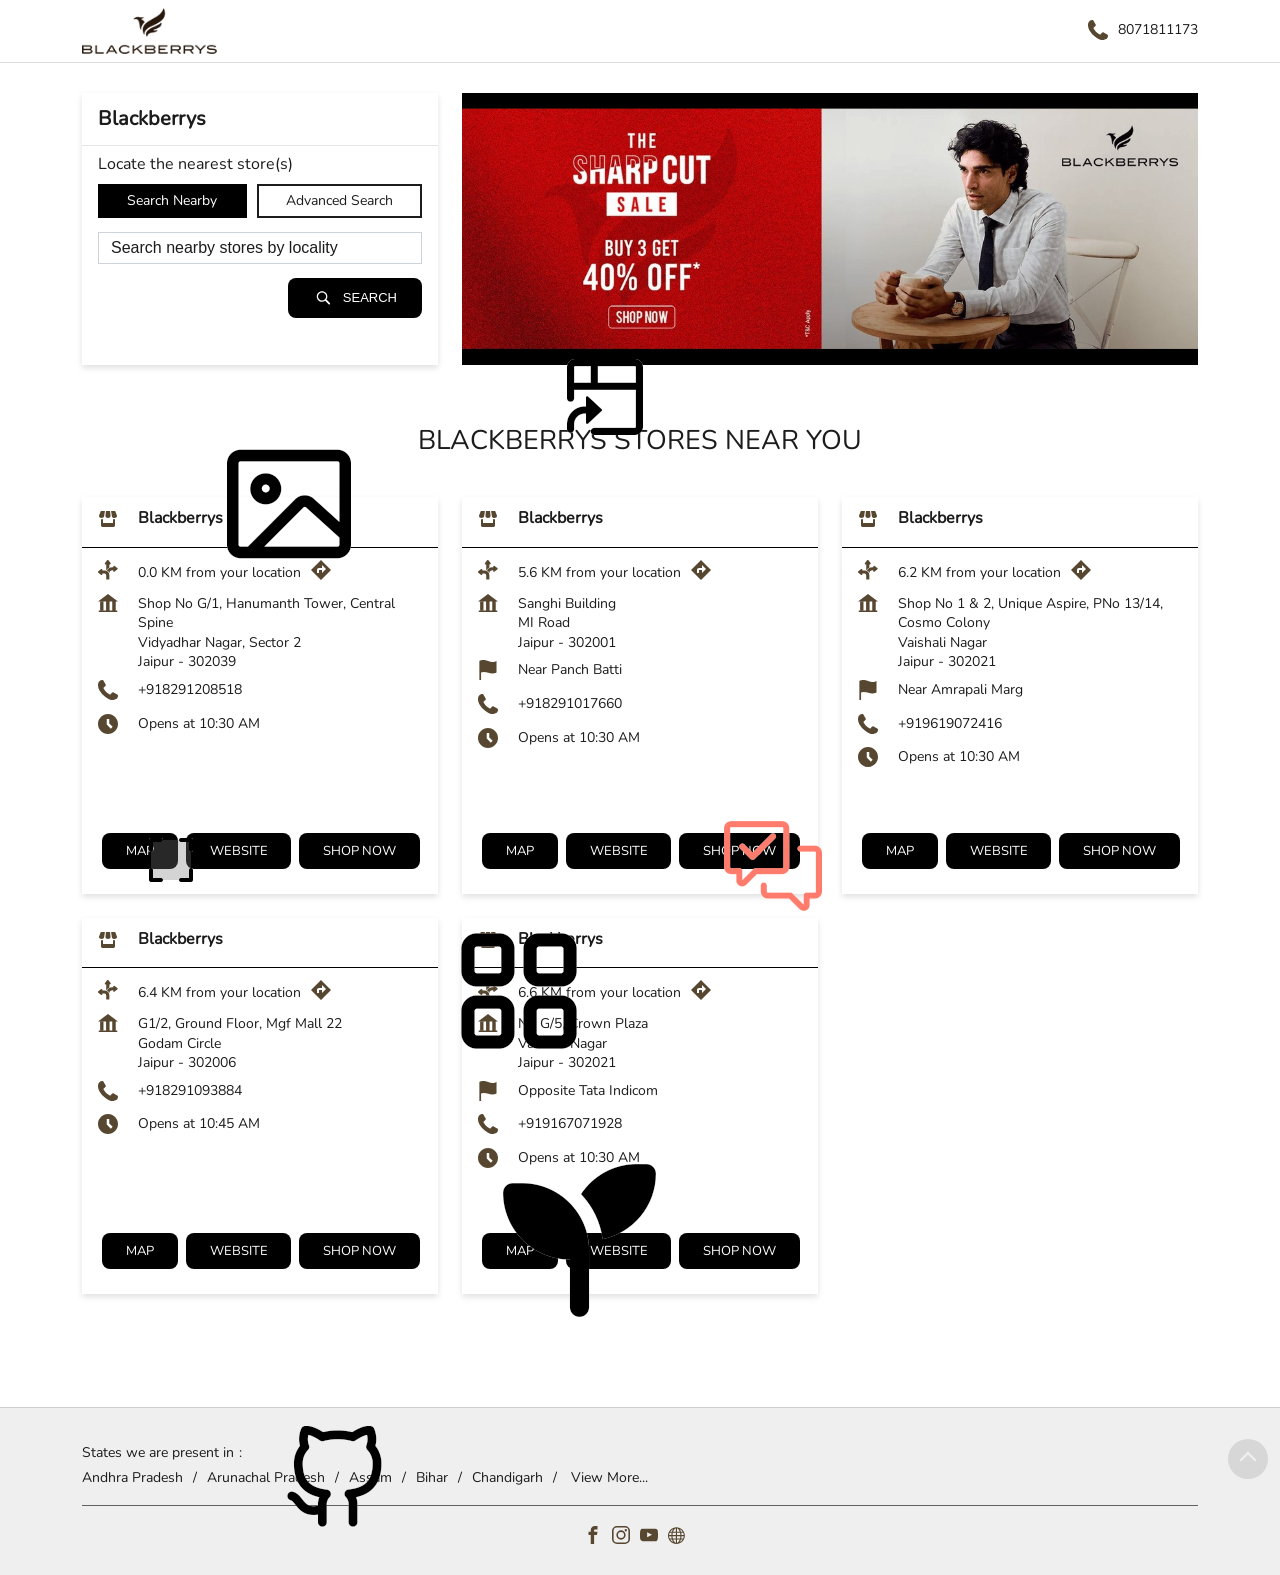 This screenshot has height=1575, width=1280. Describe the element at coordinates (579, 1240) in the screenshot. I see `indicates eco-friendly or sustainable option` at that location.